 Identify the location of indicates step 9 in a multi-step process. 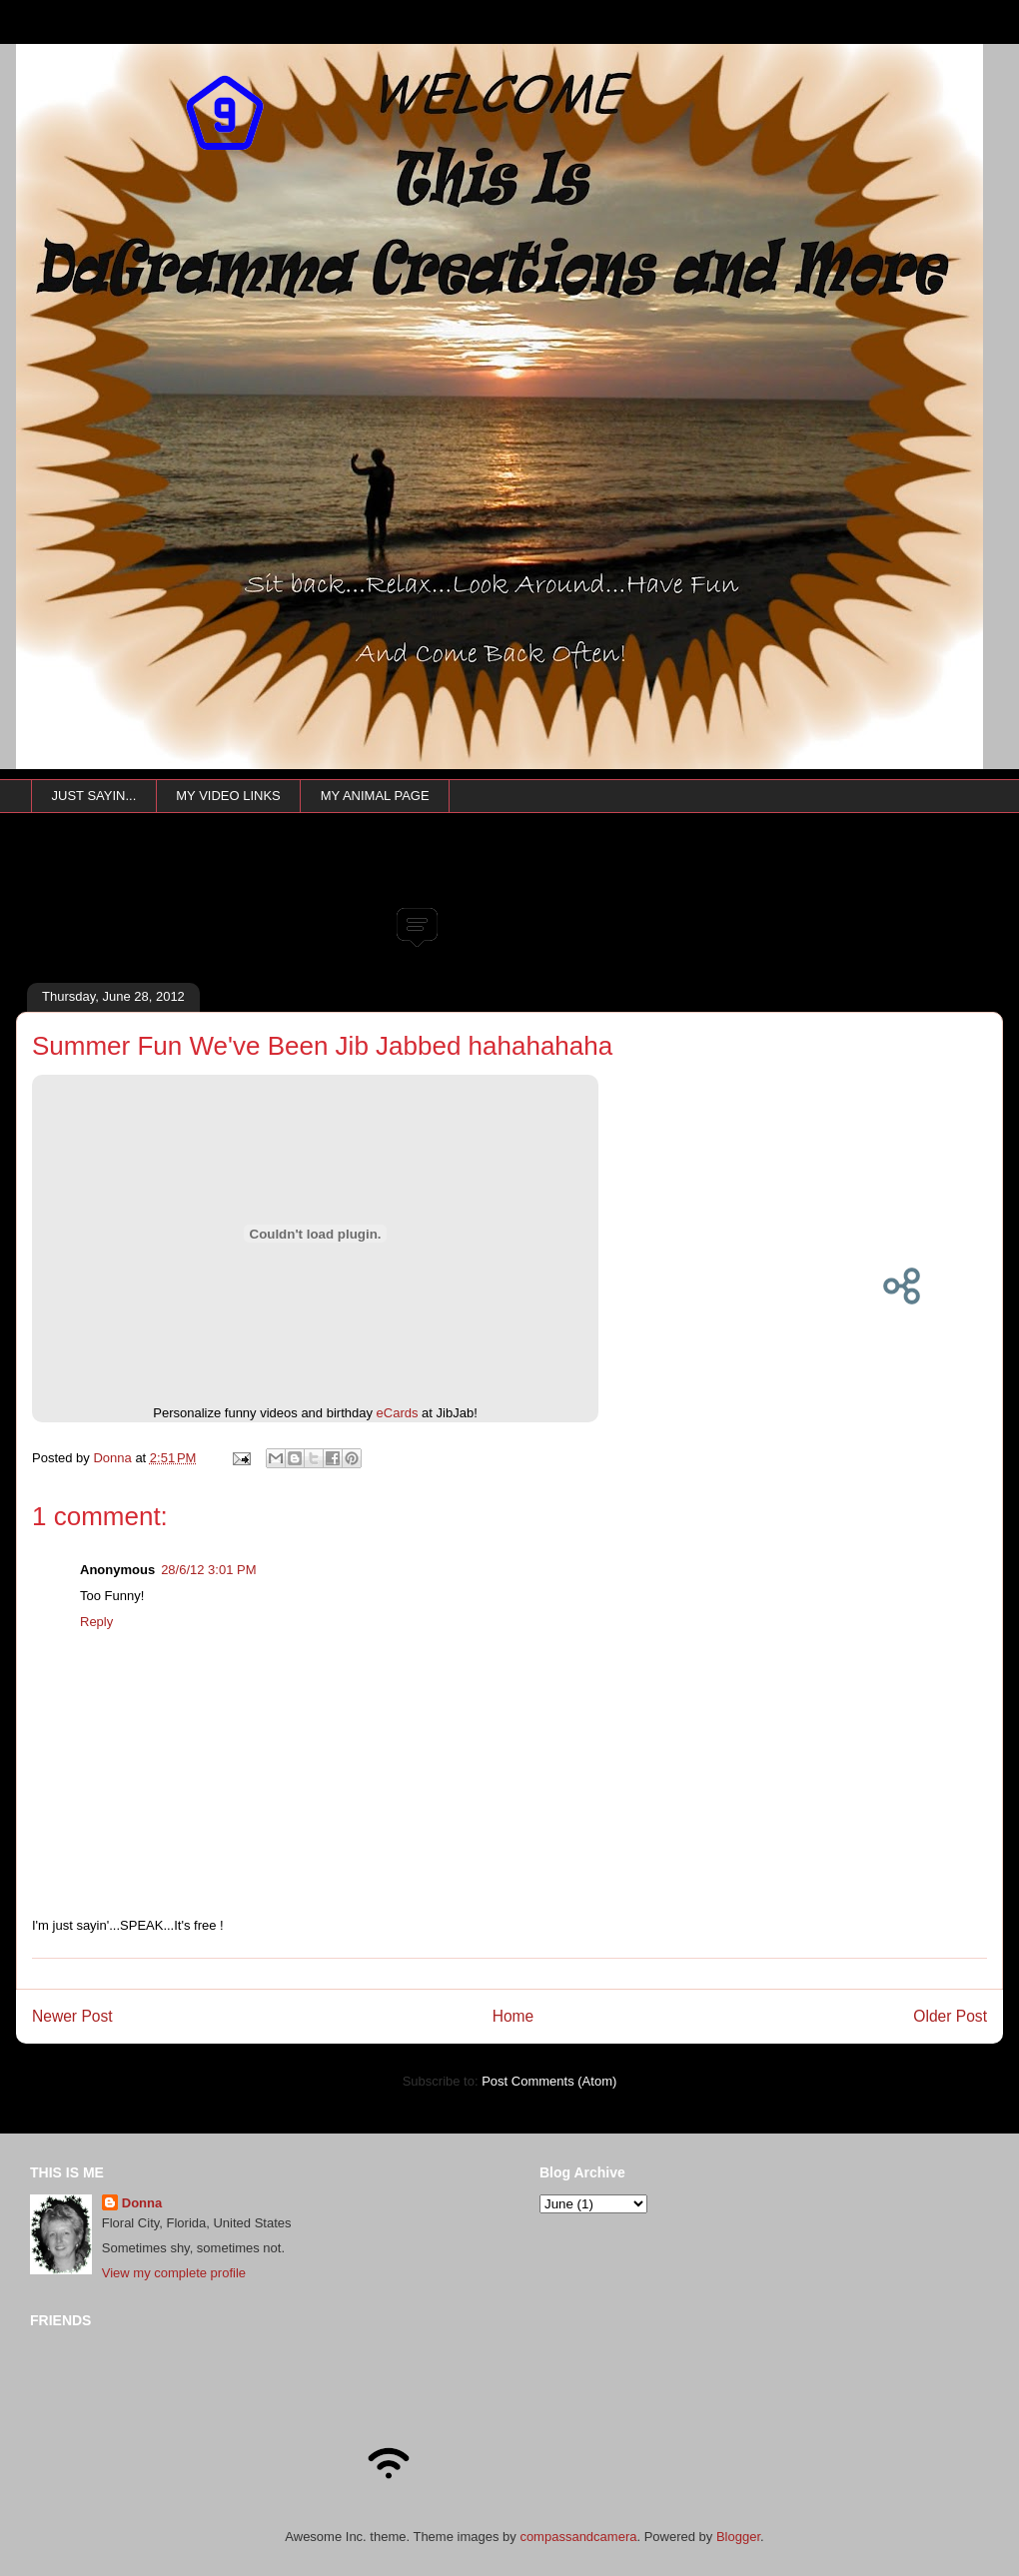
(225, 115).